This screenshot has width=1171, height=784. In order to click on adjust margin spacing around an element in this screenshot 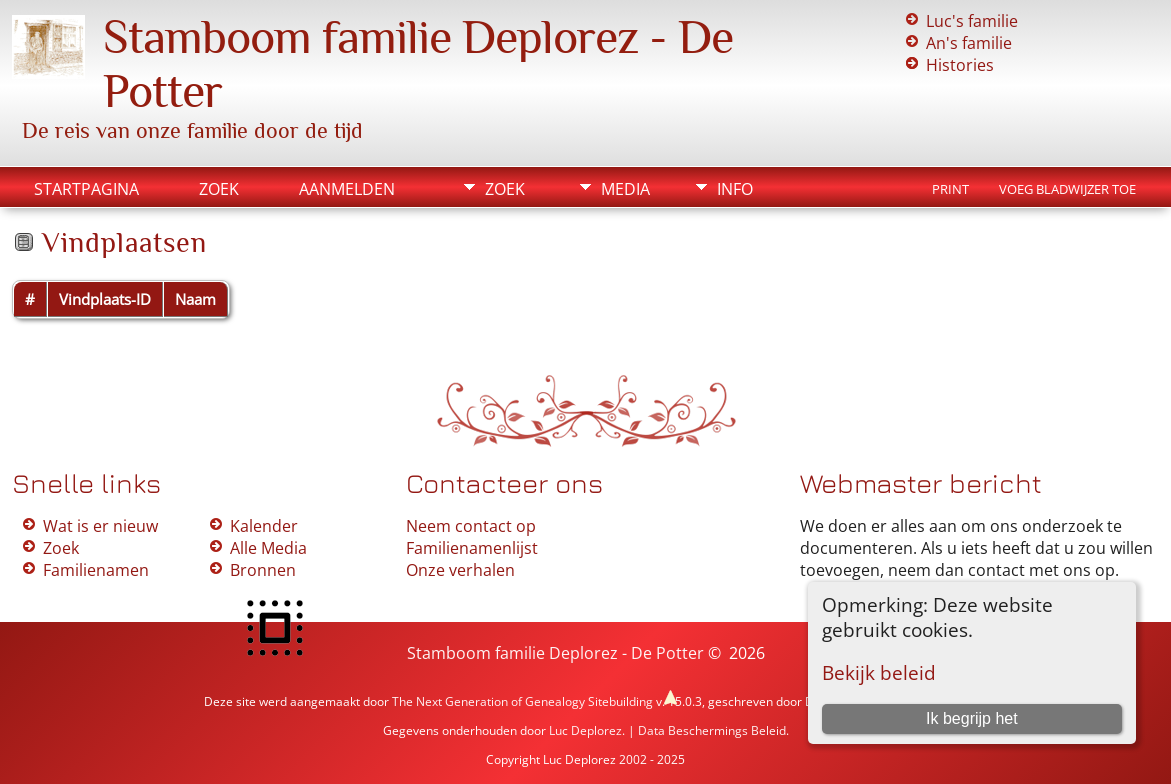, I will do `click(275, 628)`.